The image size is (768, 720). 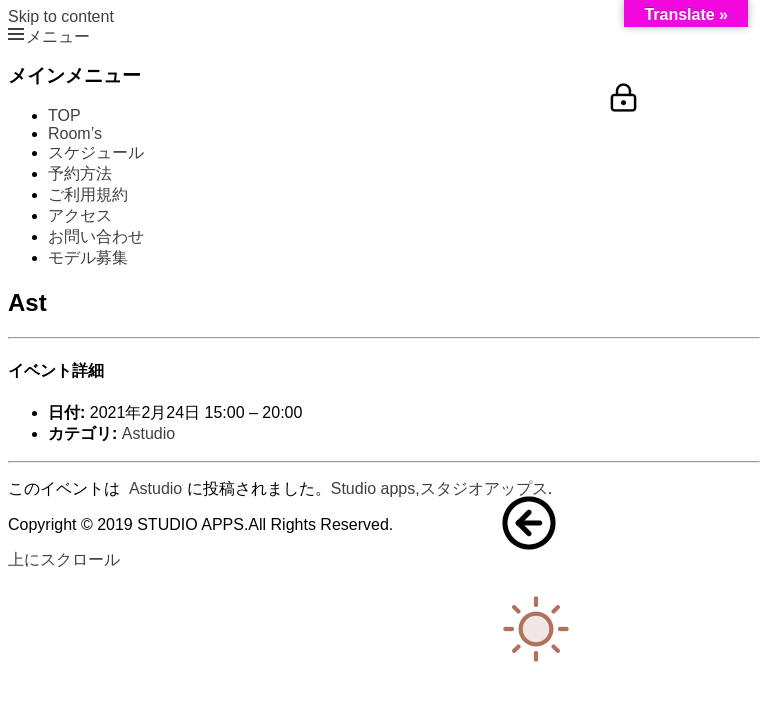 What do you see at coordinates (529, 523) in the screenshot?
I see `go back to the previous screen` at bounding box center [529, 523].